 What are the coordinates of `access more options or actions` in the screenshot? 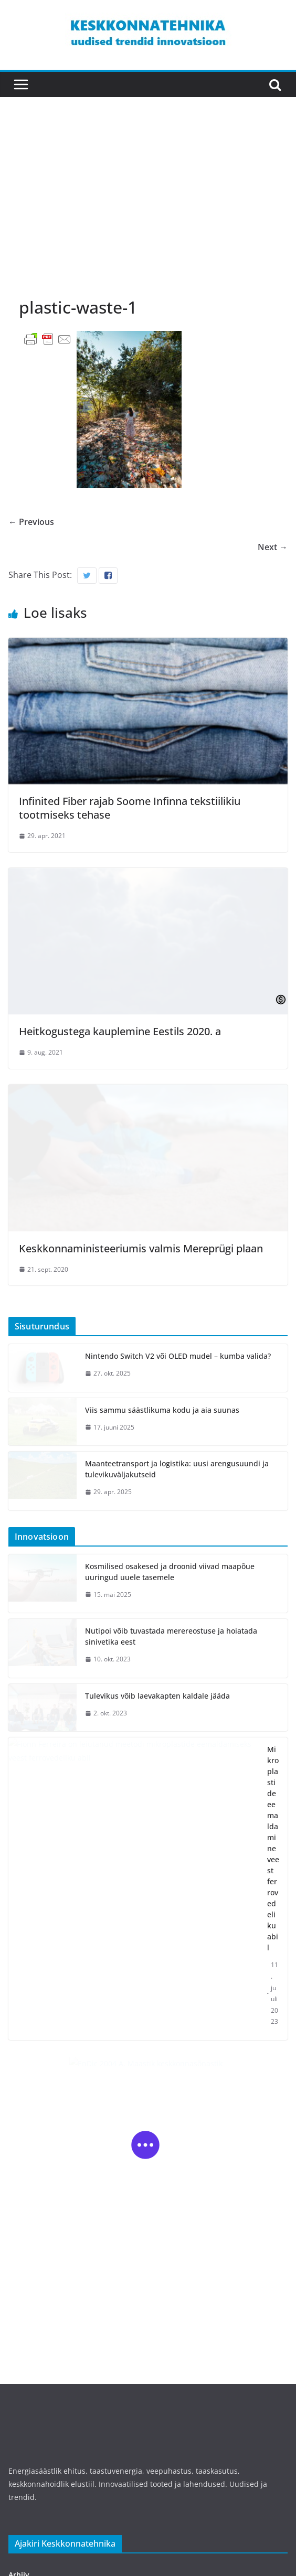 It's located at (145, 2145).